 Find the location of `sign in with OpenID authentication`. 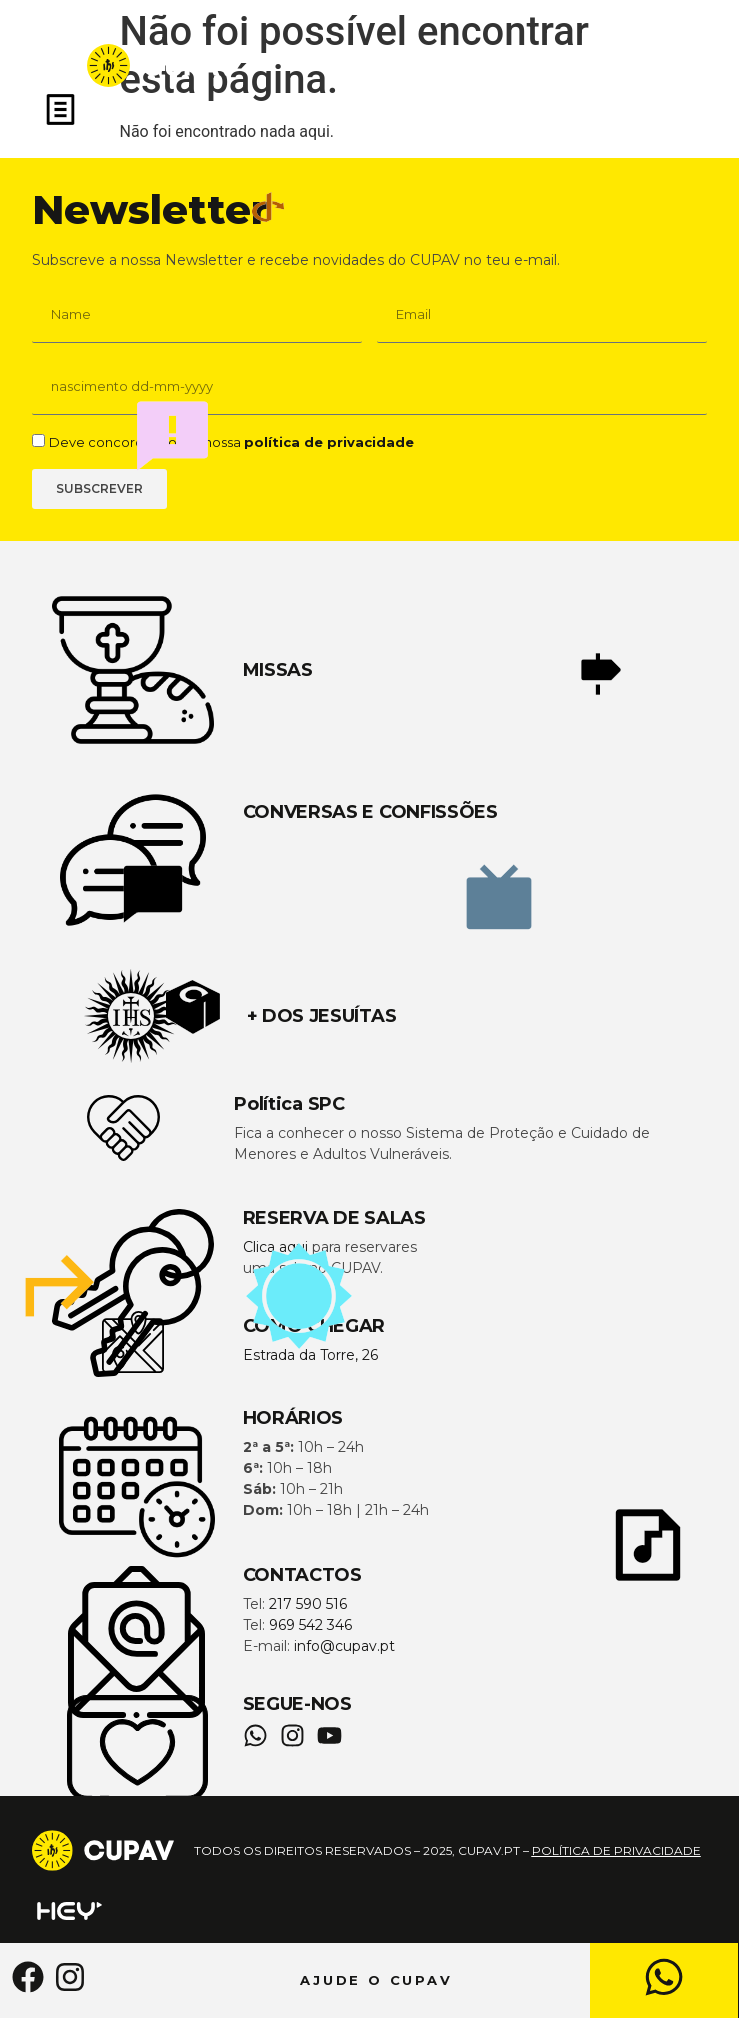

sign in with OpenID authentication is located at coordinates (268, 207).